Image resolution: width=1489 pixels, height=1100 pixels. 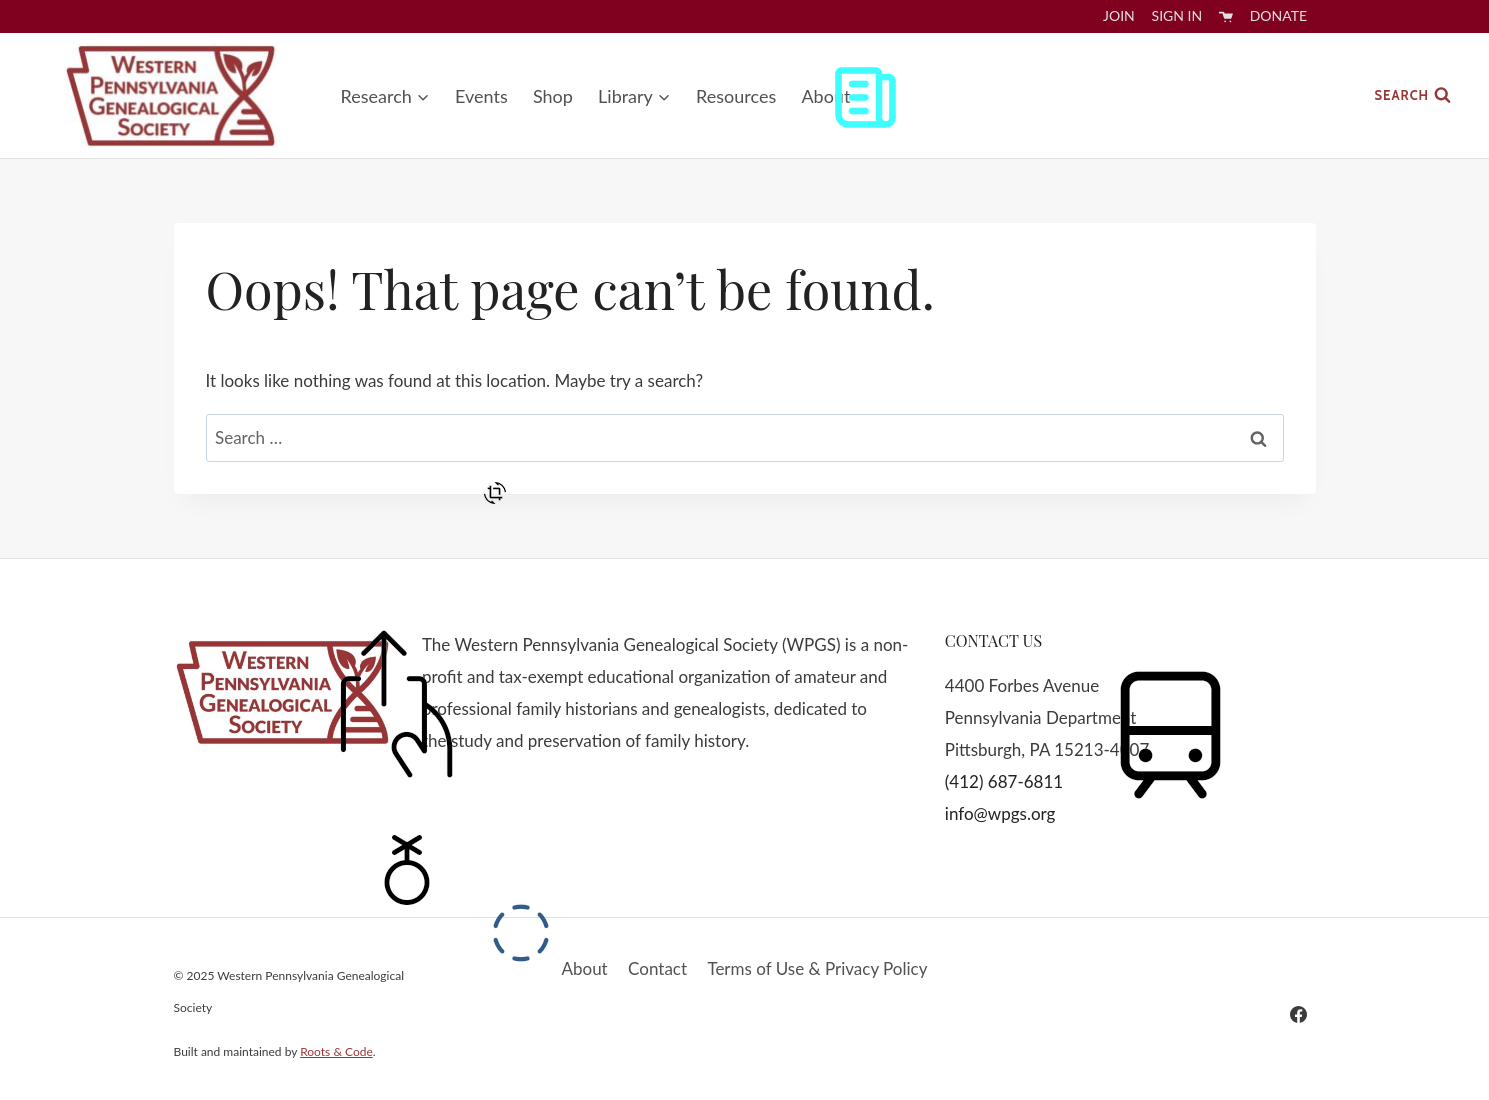 I want to click on access train schedules or rail services, so click(x=1170, y=730).